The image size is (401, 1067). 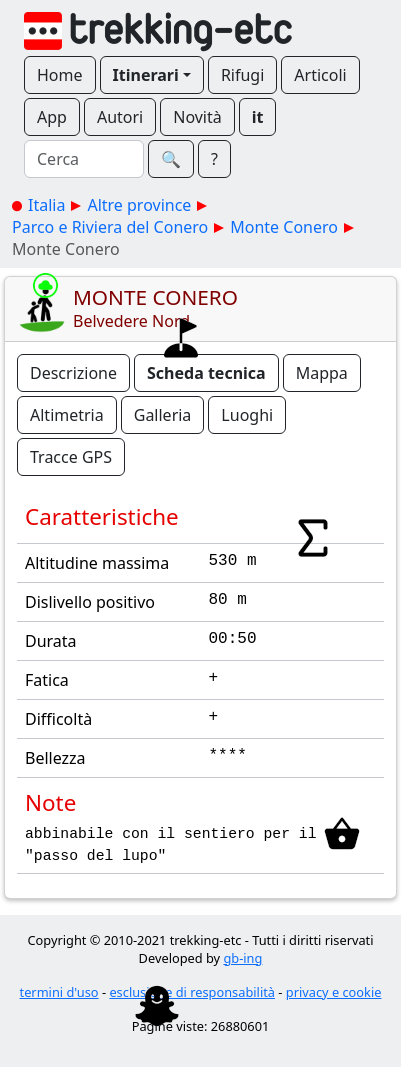 What do you see at coordinates (181, 338) in the screenshot?
I see `view golf courses or activities` at bounding box center [181, 338].